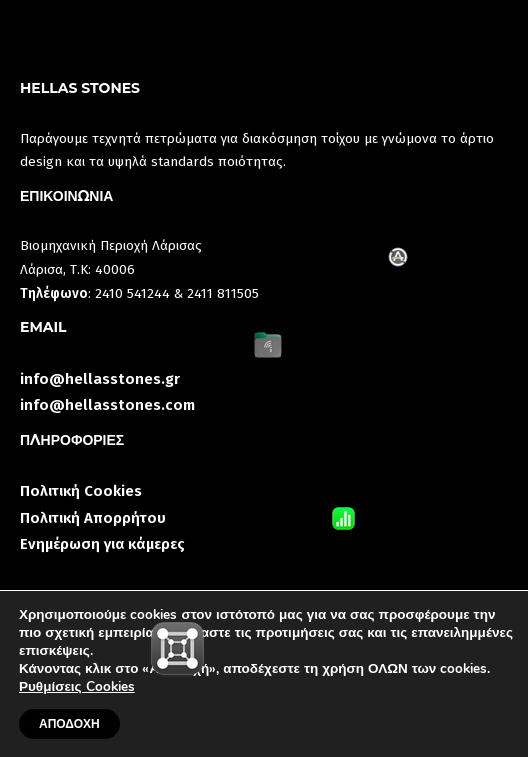 The image size is (528, 757). What do you see at coordinates (343, 518) in the screenshot?
I see `open LibreOffice Calc spreadsheet application` at bounding box center [343, 518].